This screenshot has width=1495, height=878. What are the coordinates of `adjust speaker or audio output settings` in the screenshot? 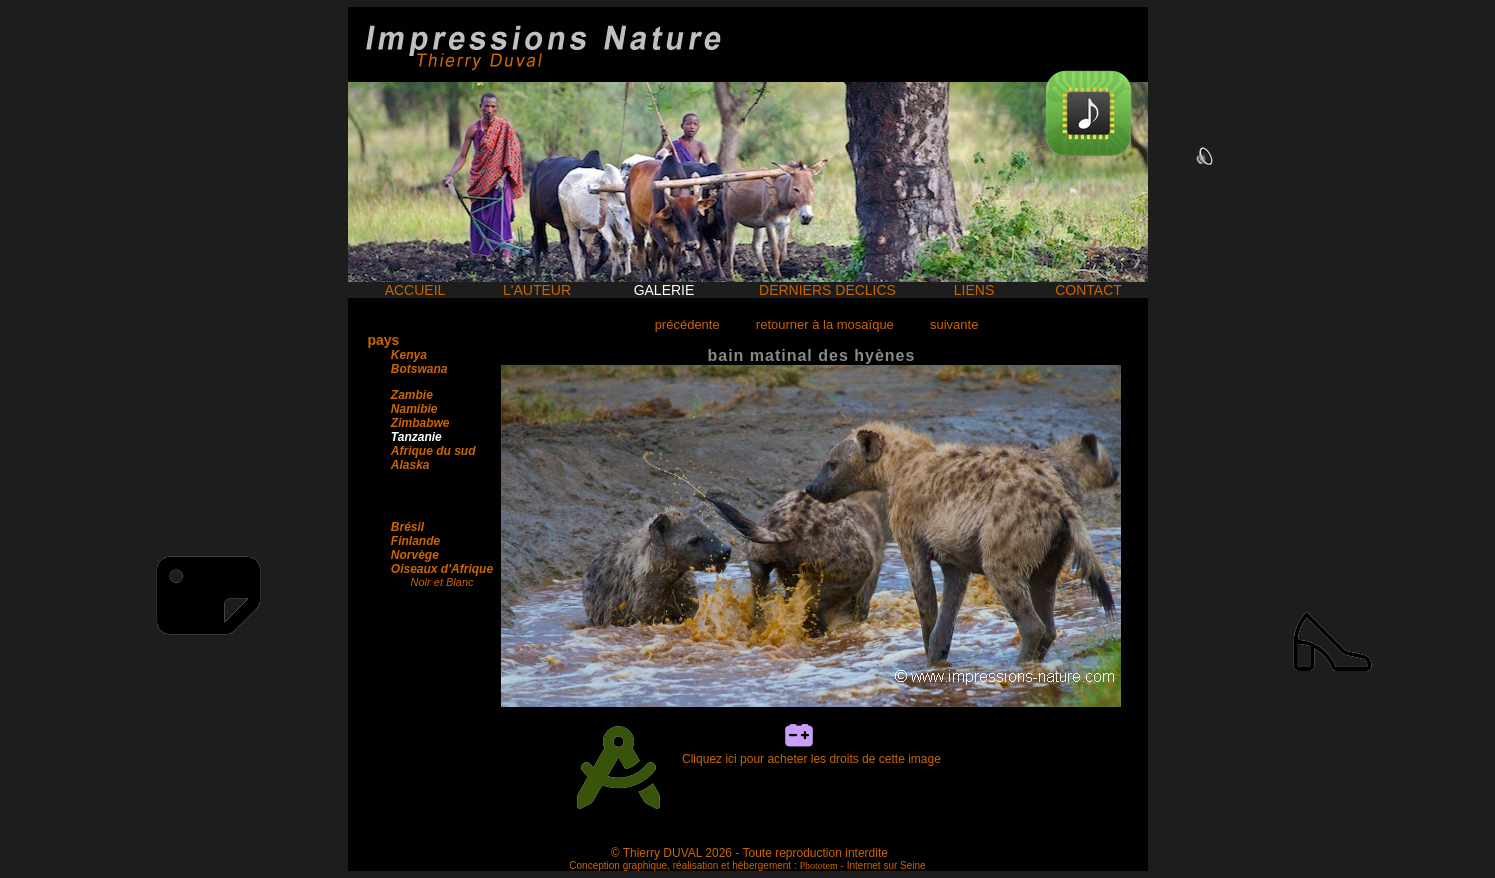 It's located at (1204, 156).